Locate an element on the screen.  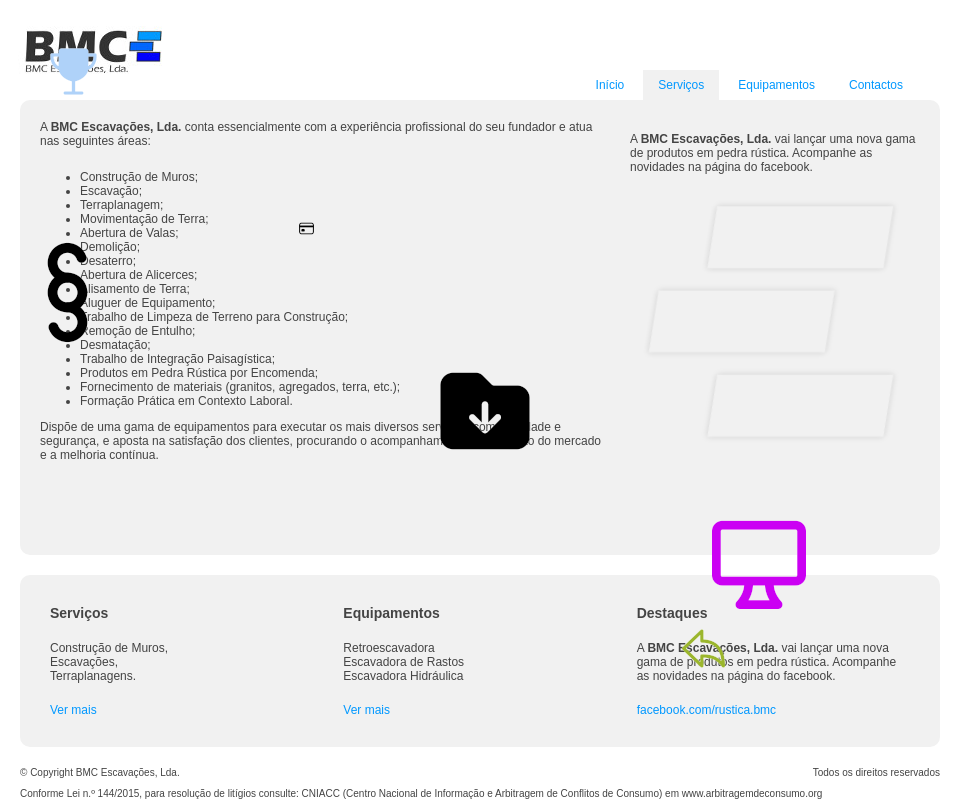
view achievements or awards is located at coordinates (73, 71).